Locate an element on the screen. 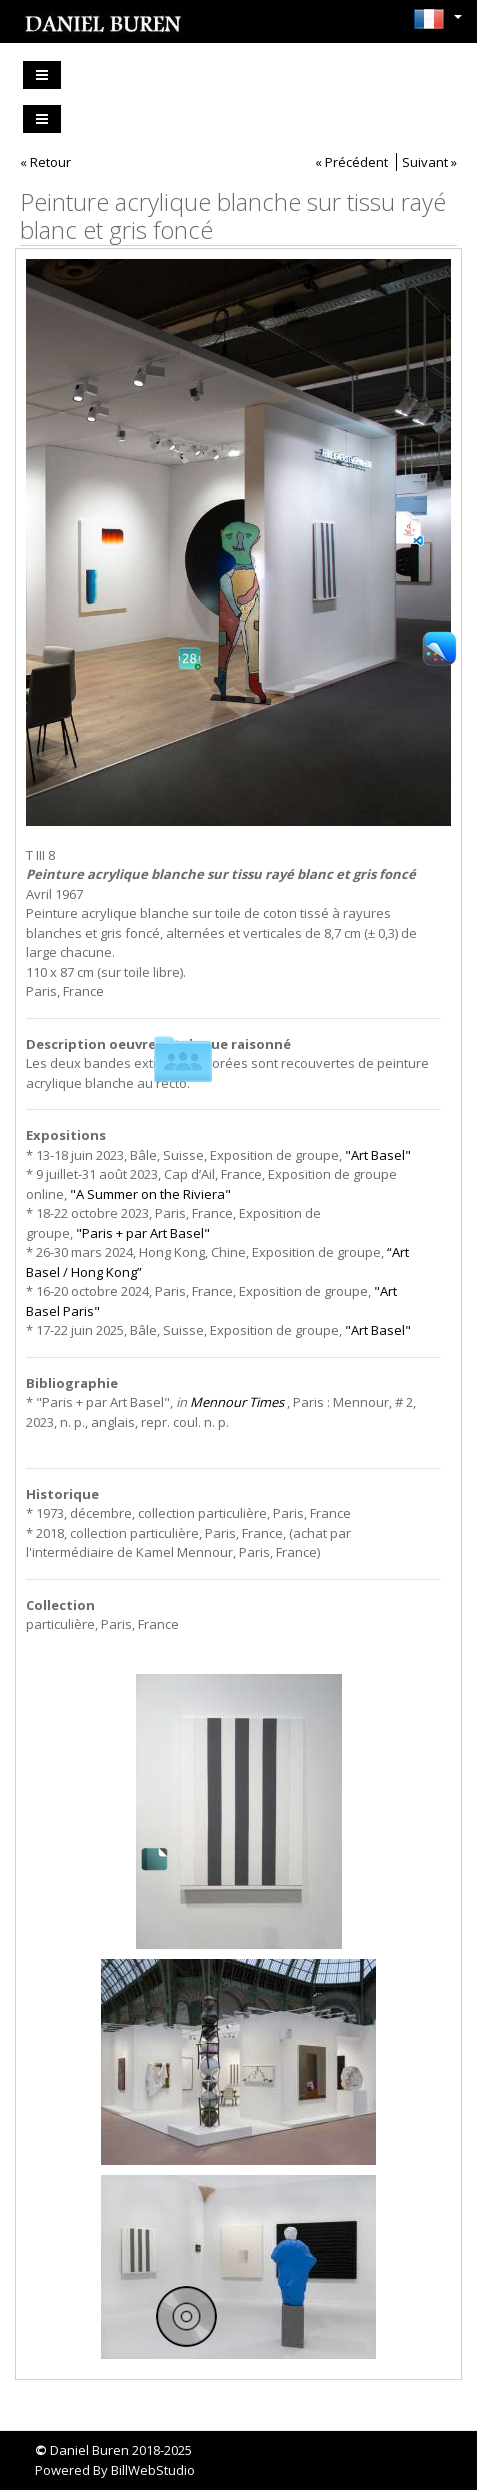 The image size is (477, 2490). change desktop wallpaper settings is located at coordinates (154, 1858).